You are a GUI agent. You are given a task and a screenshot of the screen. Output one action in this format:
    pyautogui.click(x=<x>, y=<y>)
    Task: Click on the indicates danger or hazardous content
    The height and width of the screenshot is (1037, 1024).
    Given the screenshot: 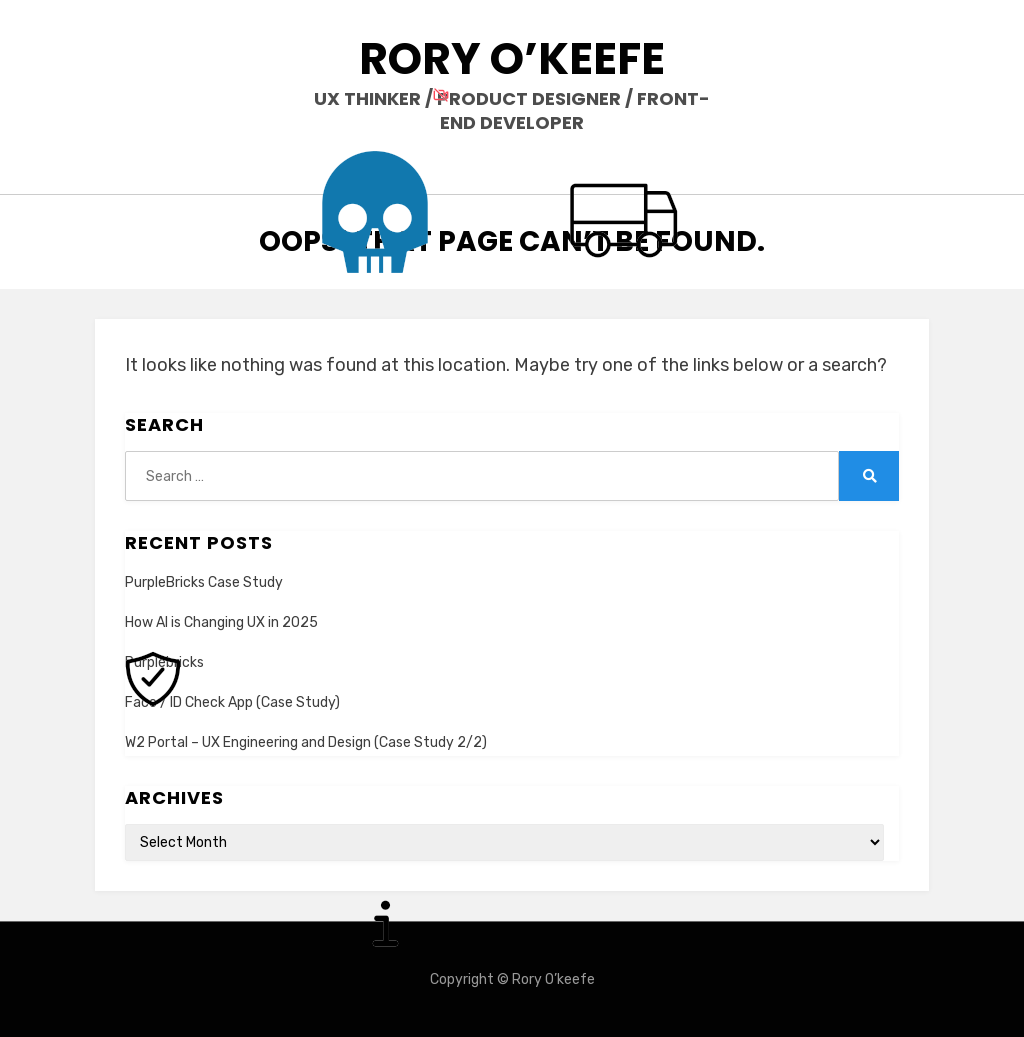 What is the action you would take?
    pyautogui.click(x=375, y=212)
    